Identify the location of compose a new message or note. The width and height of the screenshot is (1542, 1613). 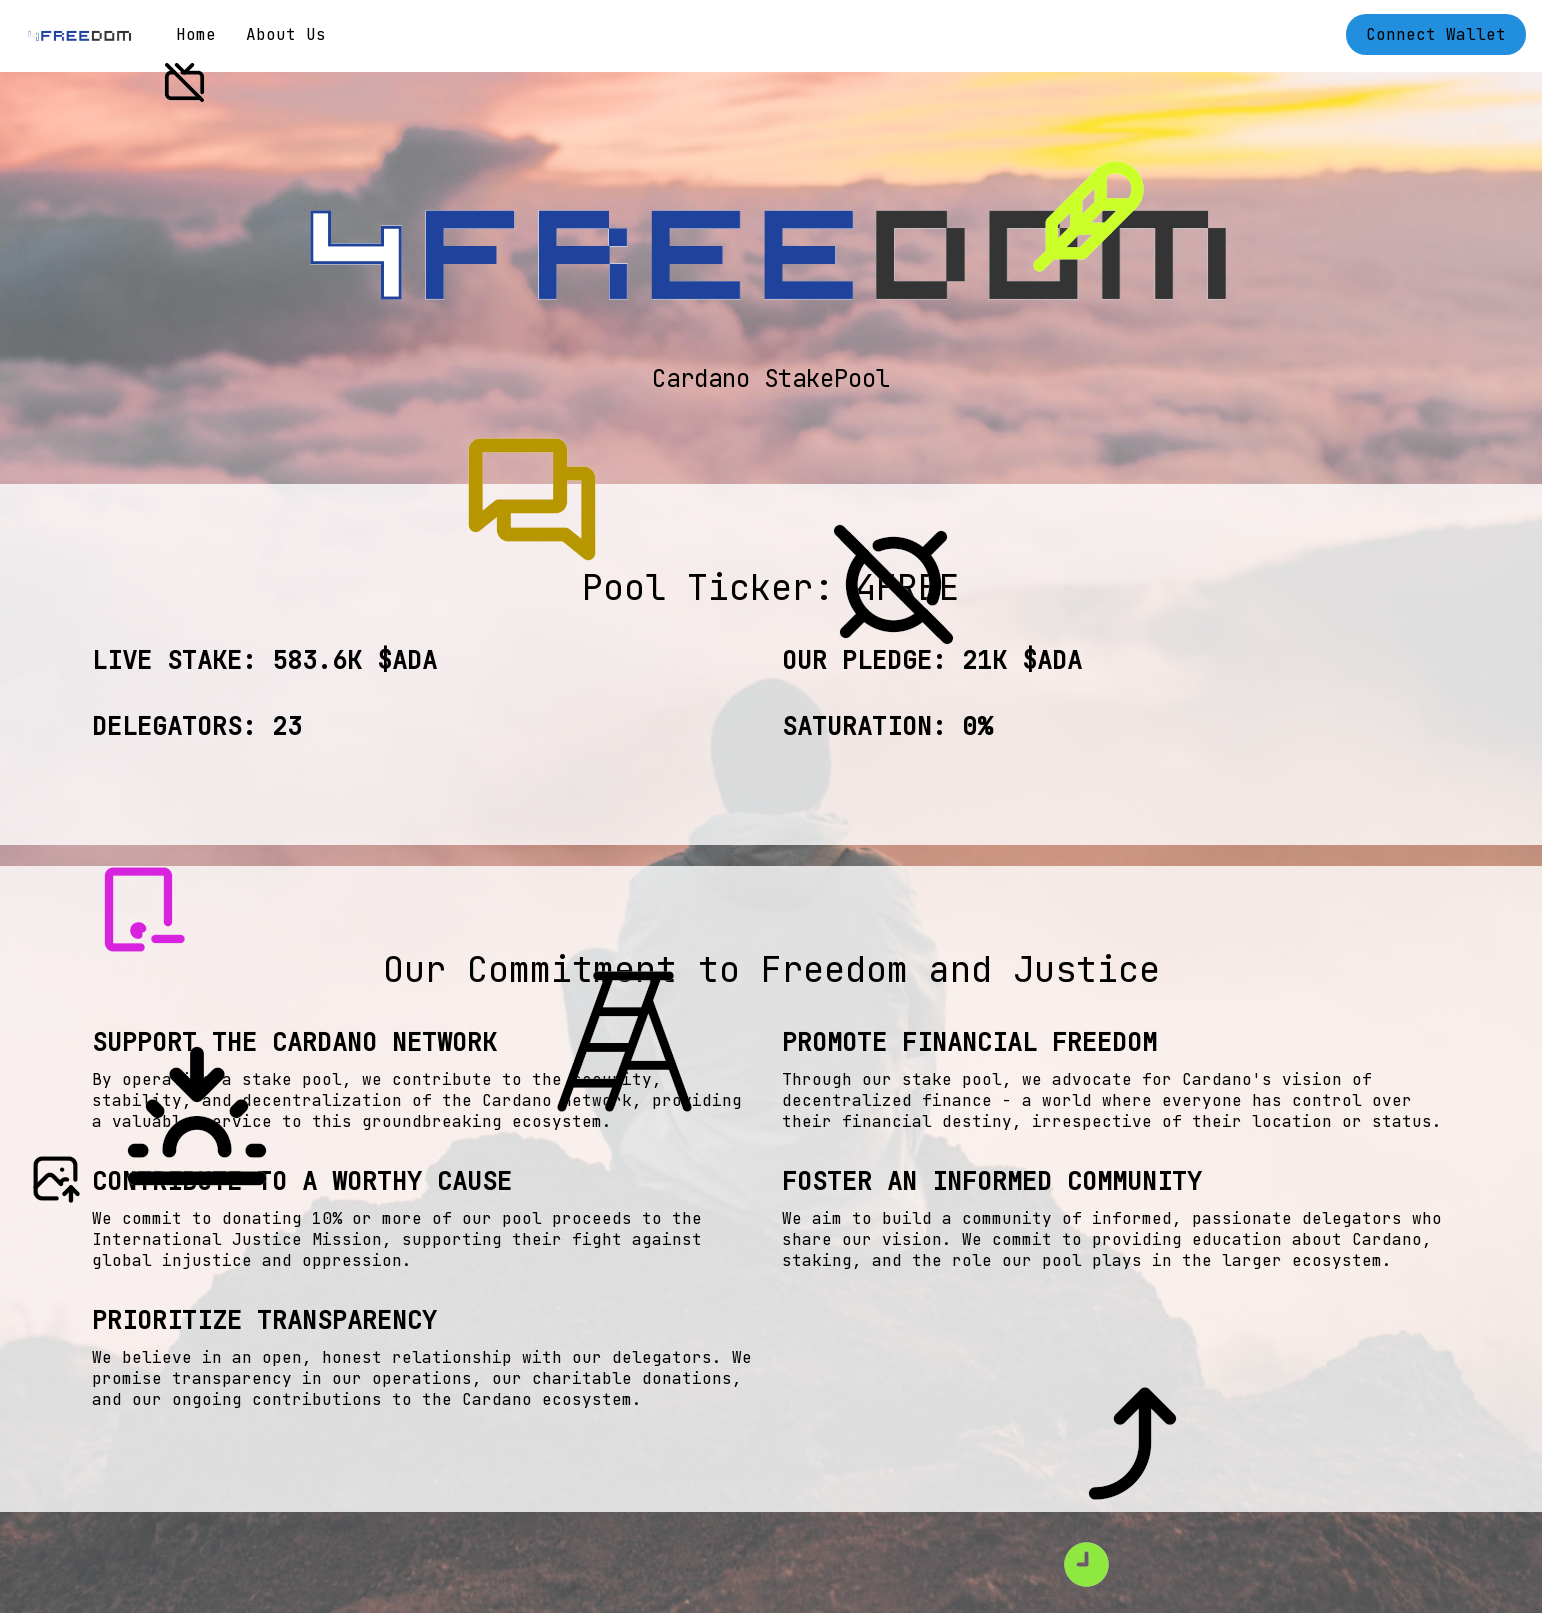
(1088, 216).